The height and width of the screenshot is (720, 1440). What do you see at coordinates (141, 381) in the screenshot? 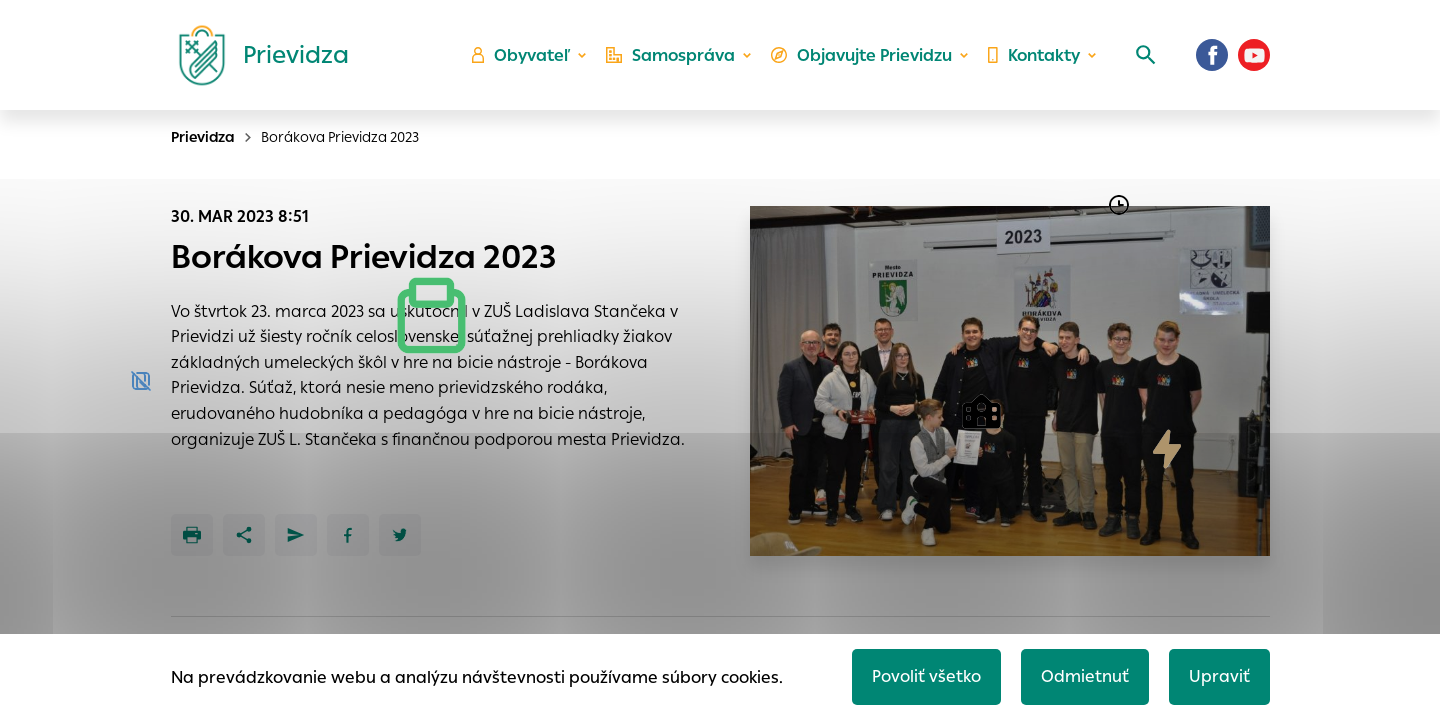
I see `nfc is currently disabled` at bounding box center [141, 381].